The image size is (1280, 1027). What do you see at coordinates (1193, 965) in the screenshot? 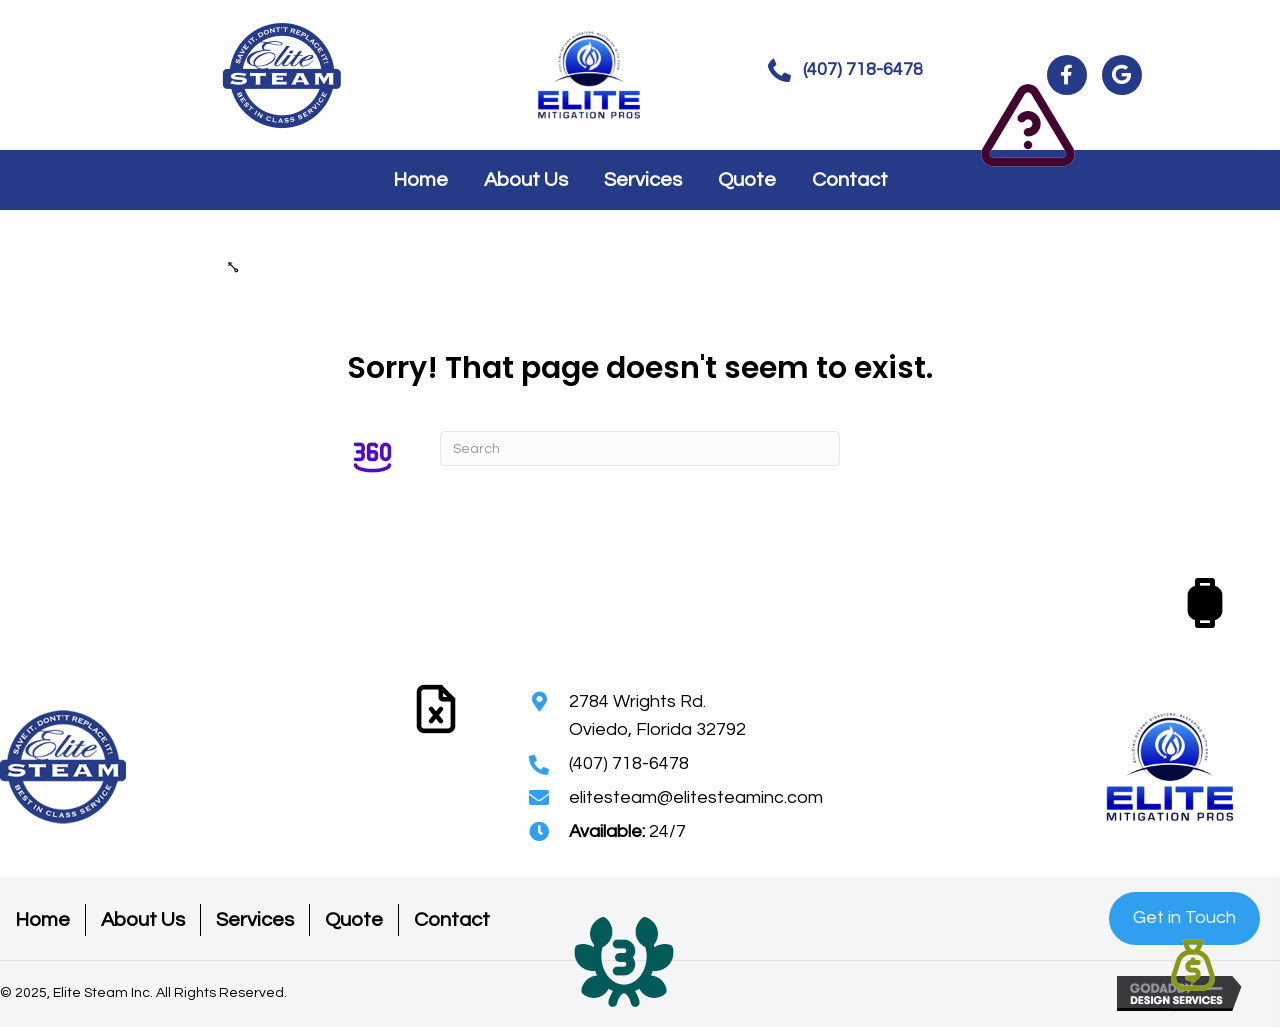
I see `view tax information or documents` at bounding box center [1193, 965].